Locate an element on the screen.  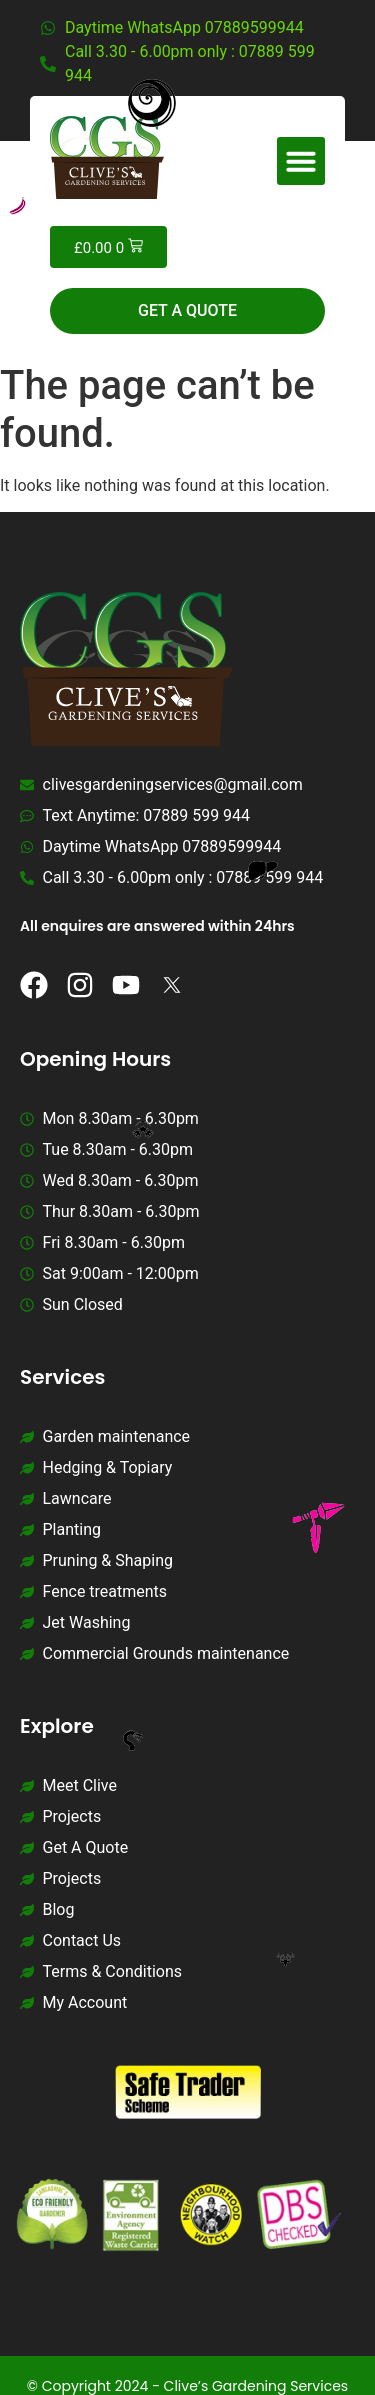
mole character or creature in a game is located at coordinates (143, 1128).